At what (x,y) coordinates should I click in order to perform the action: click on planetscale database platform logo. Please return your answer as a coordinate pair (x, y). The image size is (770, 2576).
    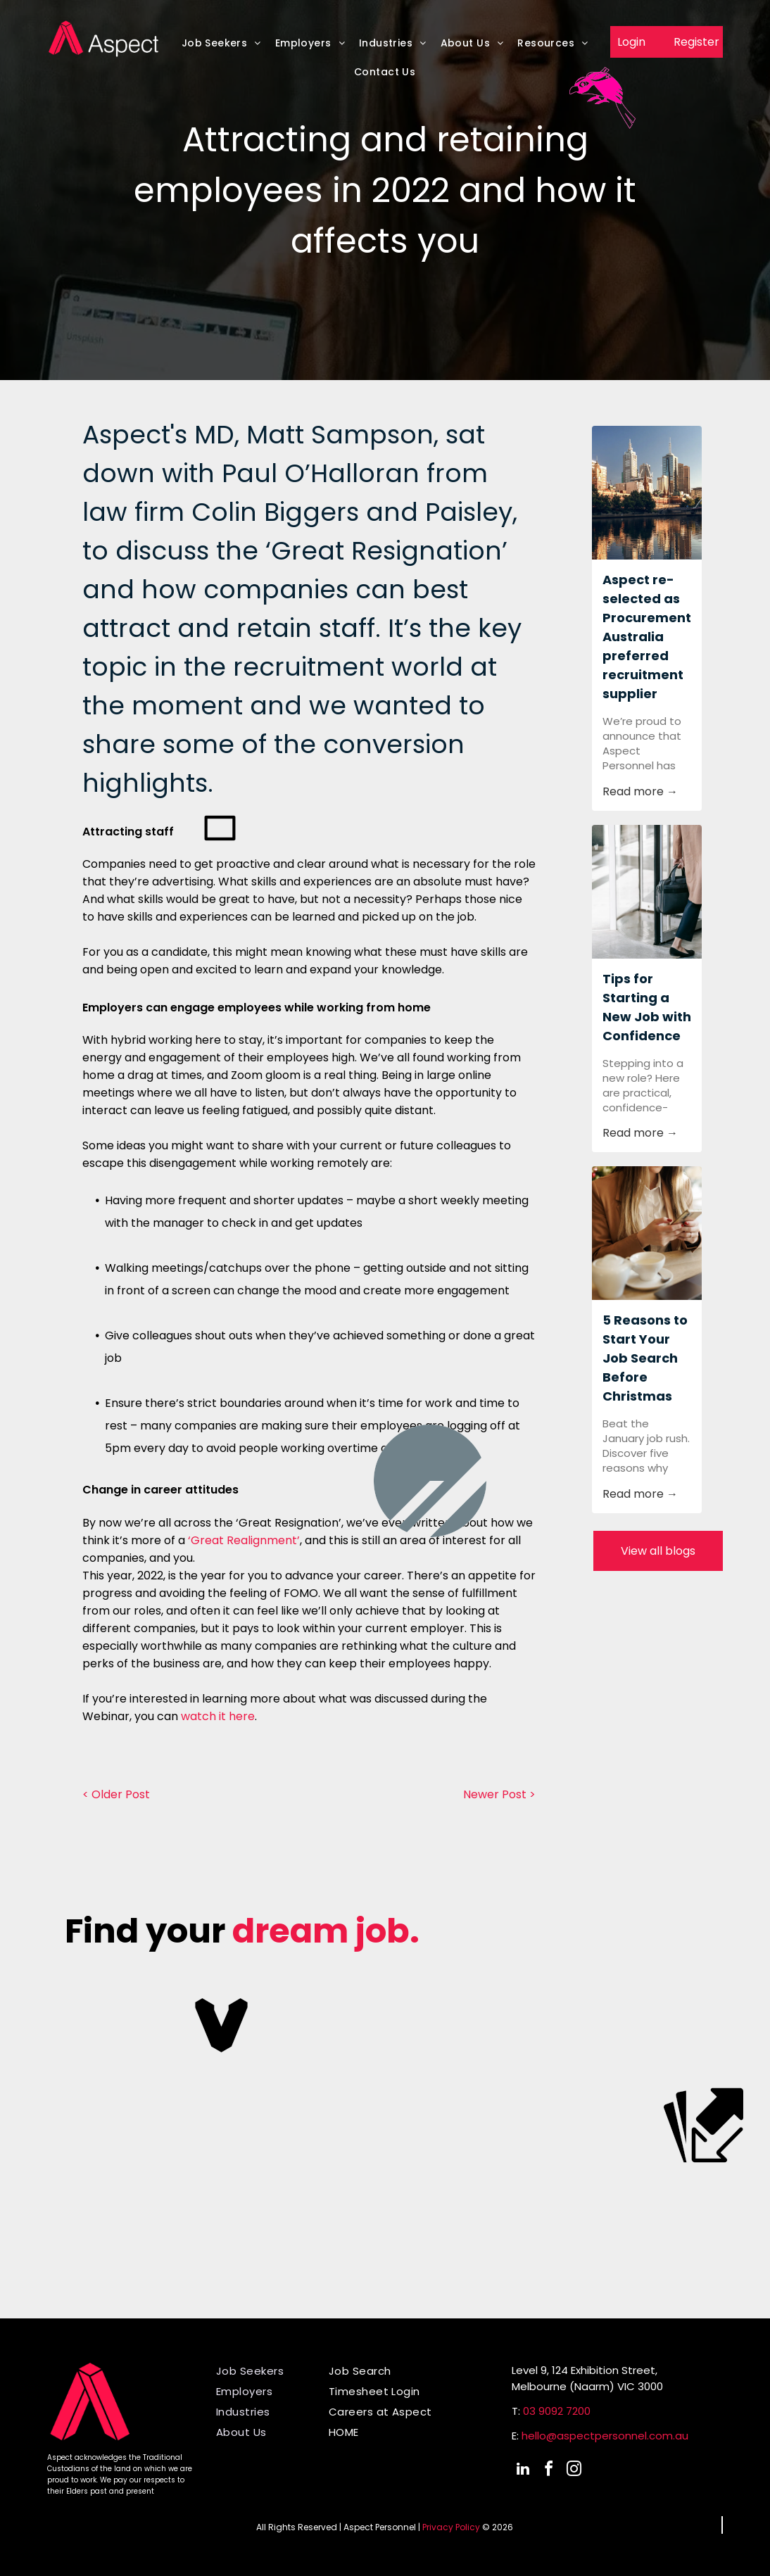
    Looking at the image, I should click on (430, 1481).